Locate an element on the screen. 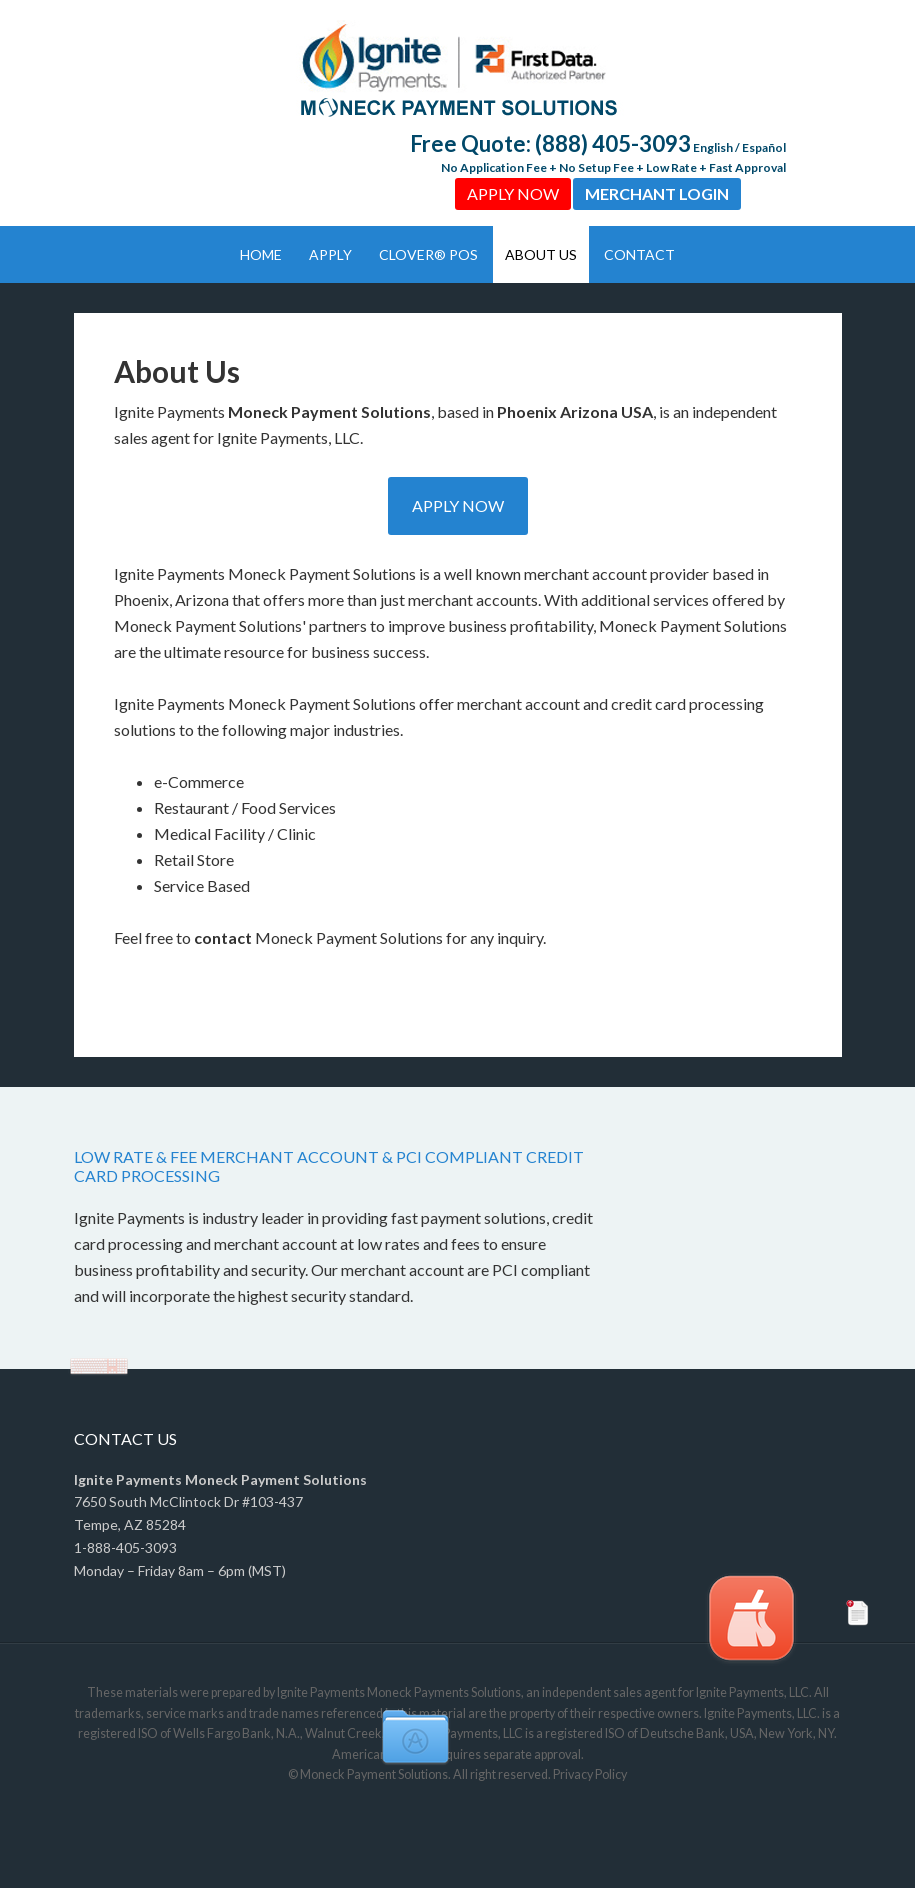  open Arturia software folder is located at coordinates (415, 1736).